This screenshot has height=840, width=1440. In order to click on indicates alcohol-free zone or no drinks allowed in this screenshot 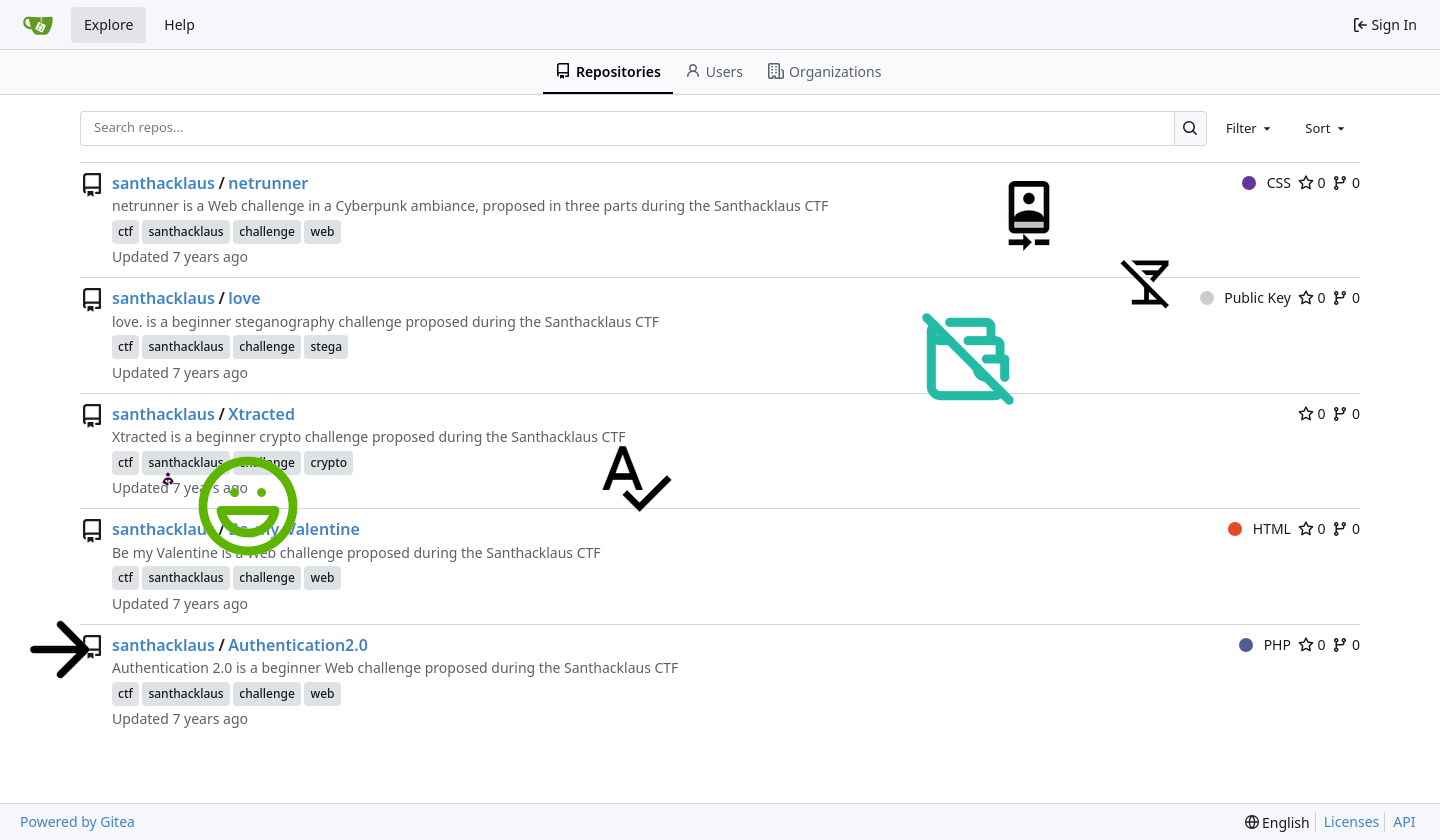, I will do `click(1146, 282)`.